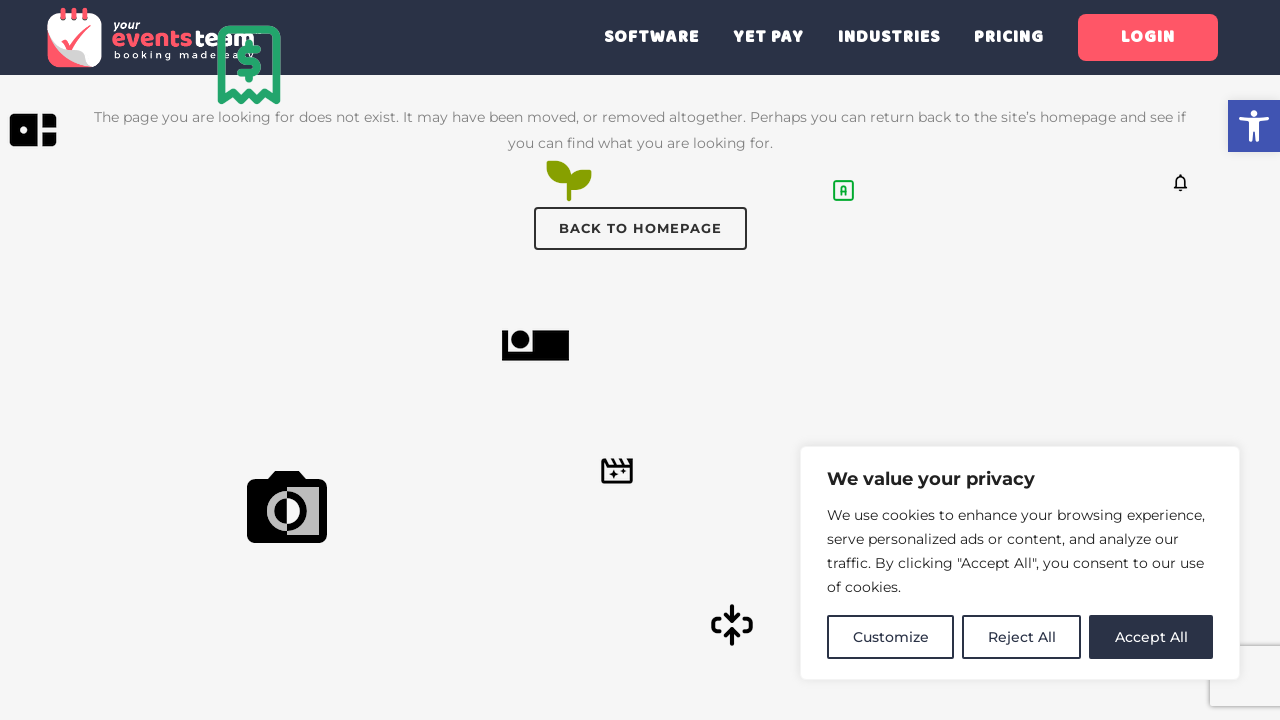 The height and width of the screenshot is (720, 1280). What do you see at coordinates (569, 181) in the screenshot?
I see `indicates eco-friendly or sustainable option` at bounding box center [569, 181].